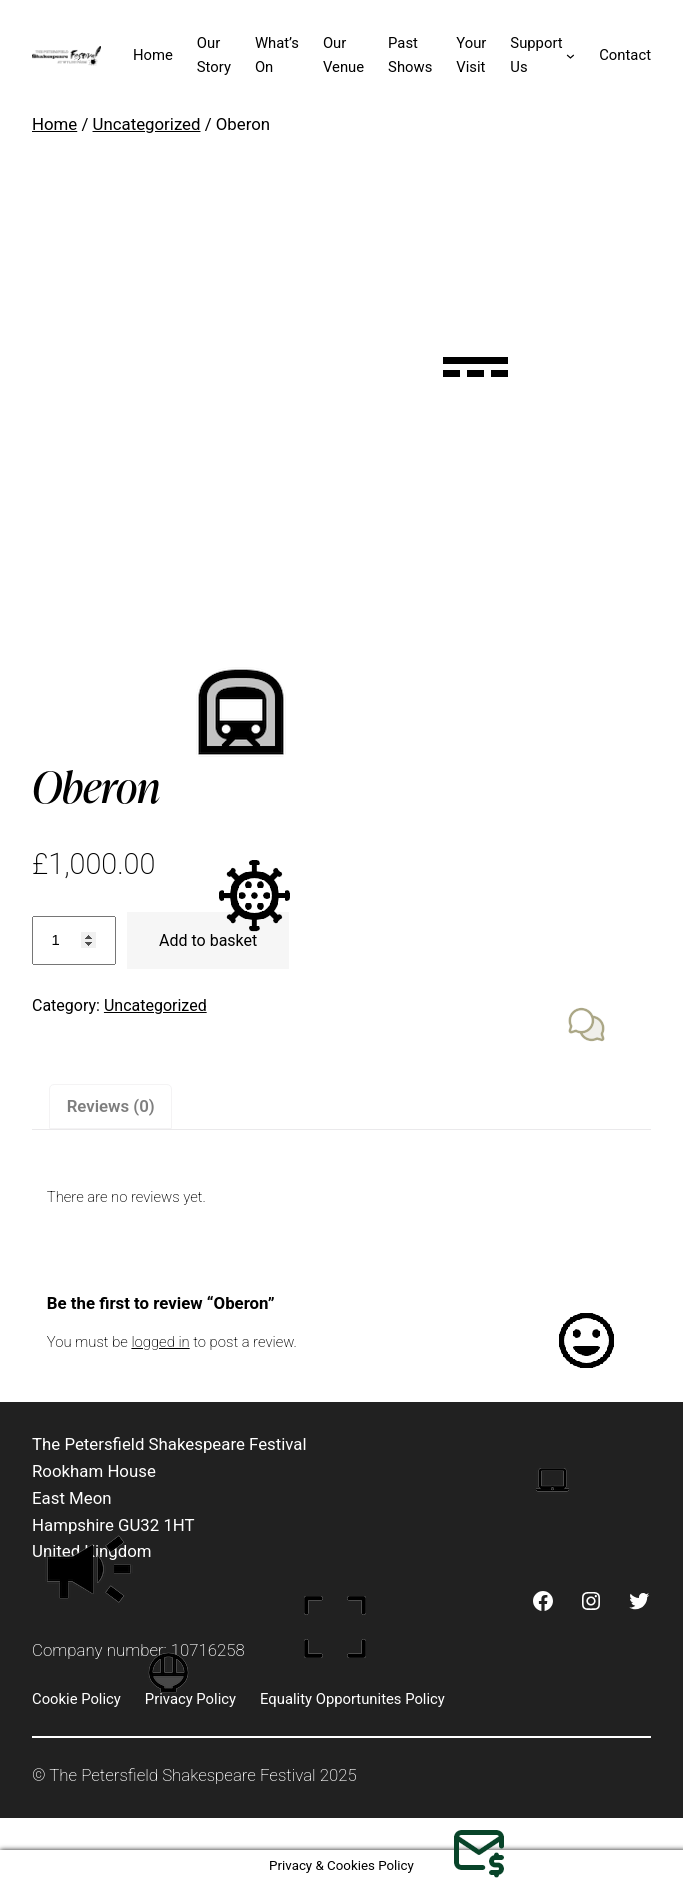  I want to click on view subway or metro transit options, so click(241, 712).